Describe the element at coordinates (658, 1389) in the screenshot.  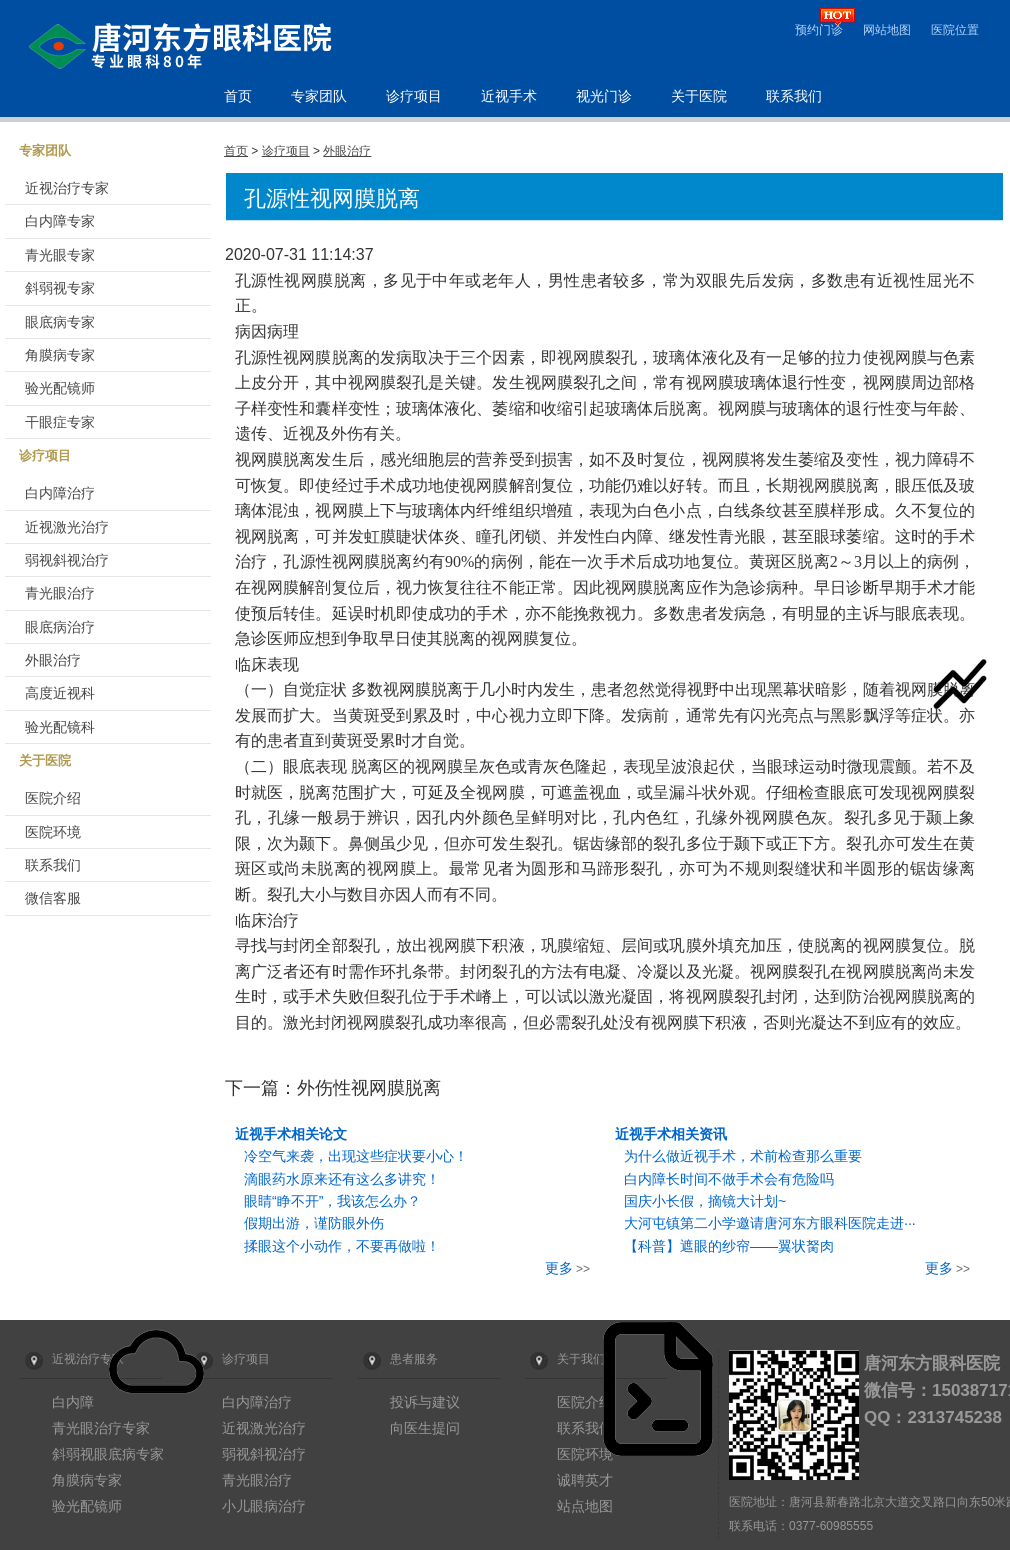
I see `open terminal or command line file` at that location.